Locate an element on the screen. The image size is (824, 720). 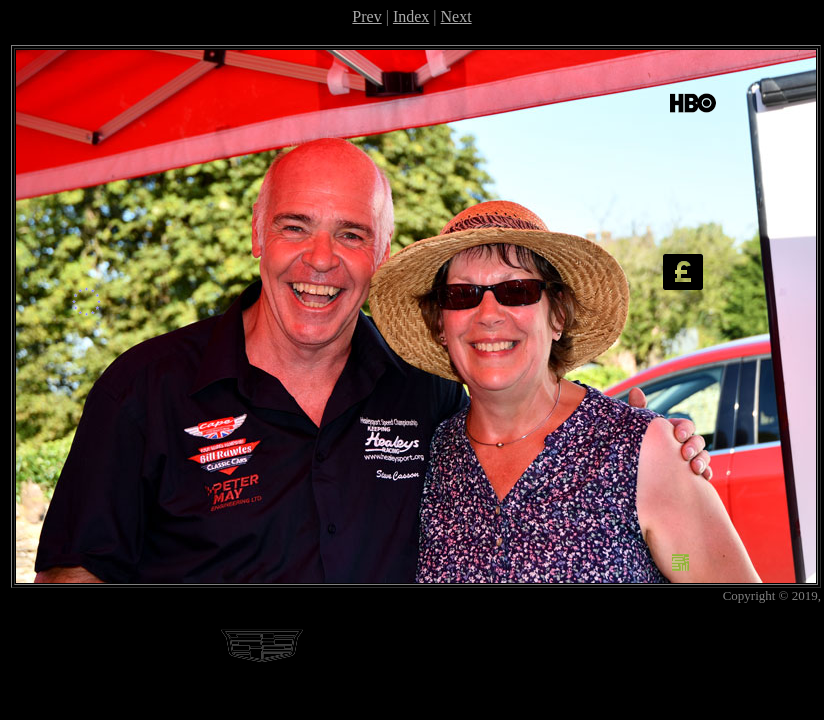
cadillac brand logo is located at coordinates (262, 646).